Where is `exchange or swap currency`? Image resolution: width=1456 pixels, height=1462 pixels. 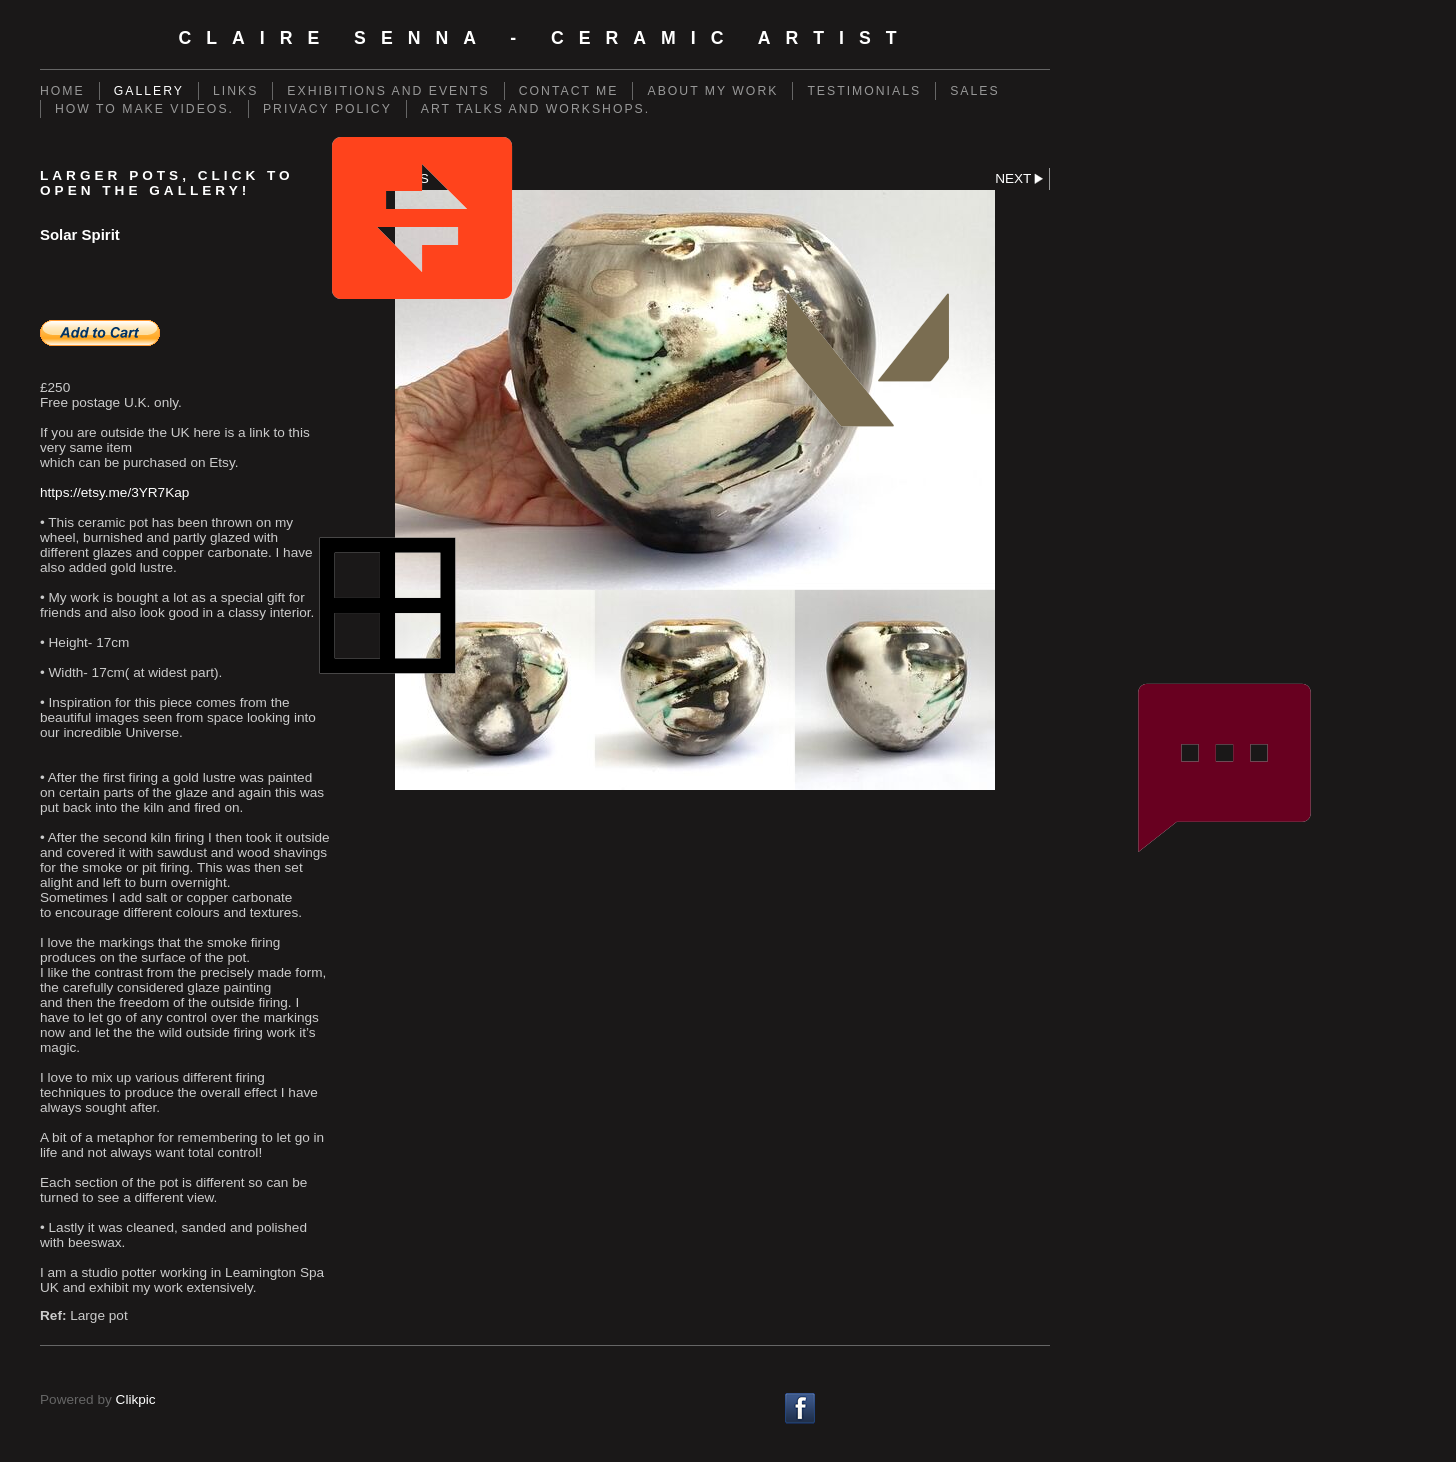
exchange or swap currency is located at coordinates (422, 218).